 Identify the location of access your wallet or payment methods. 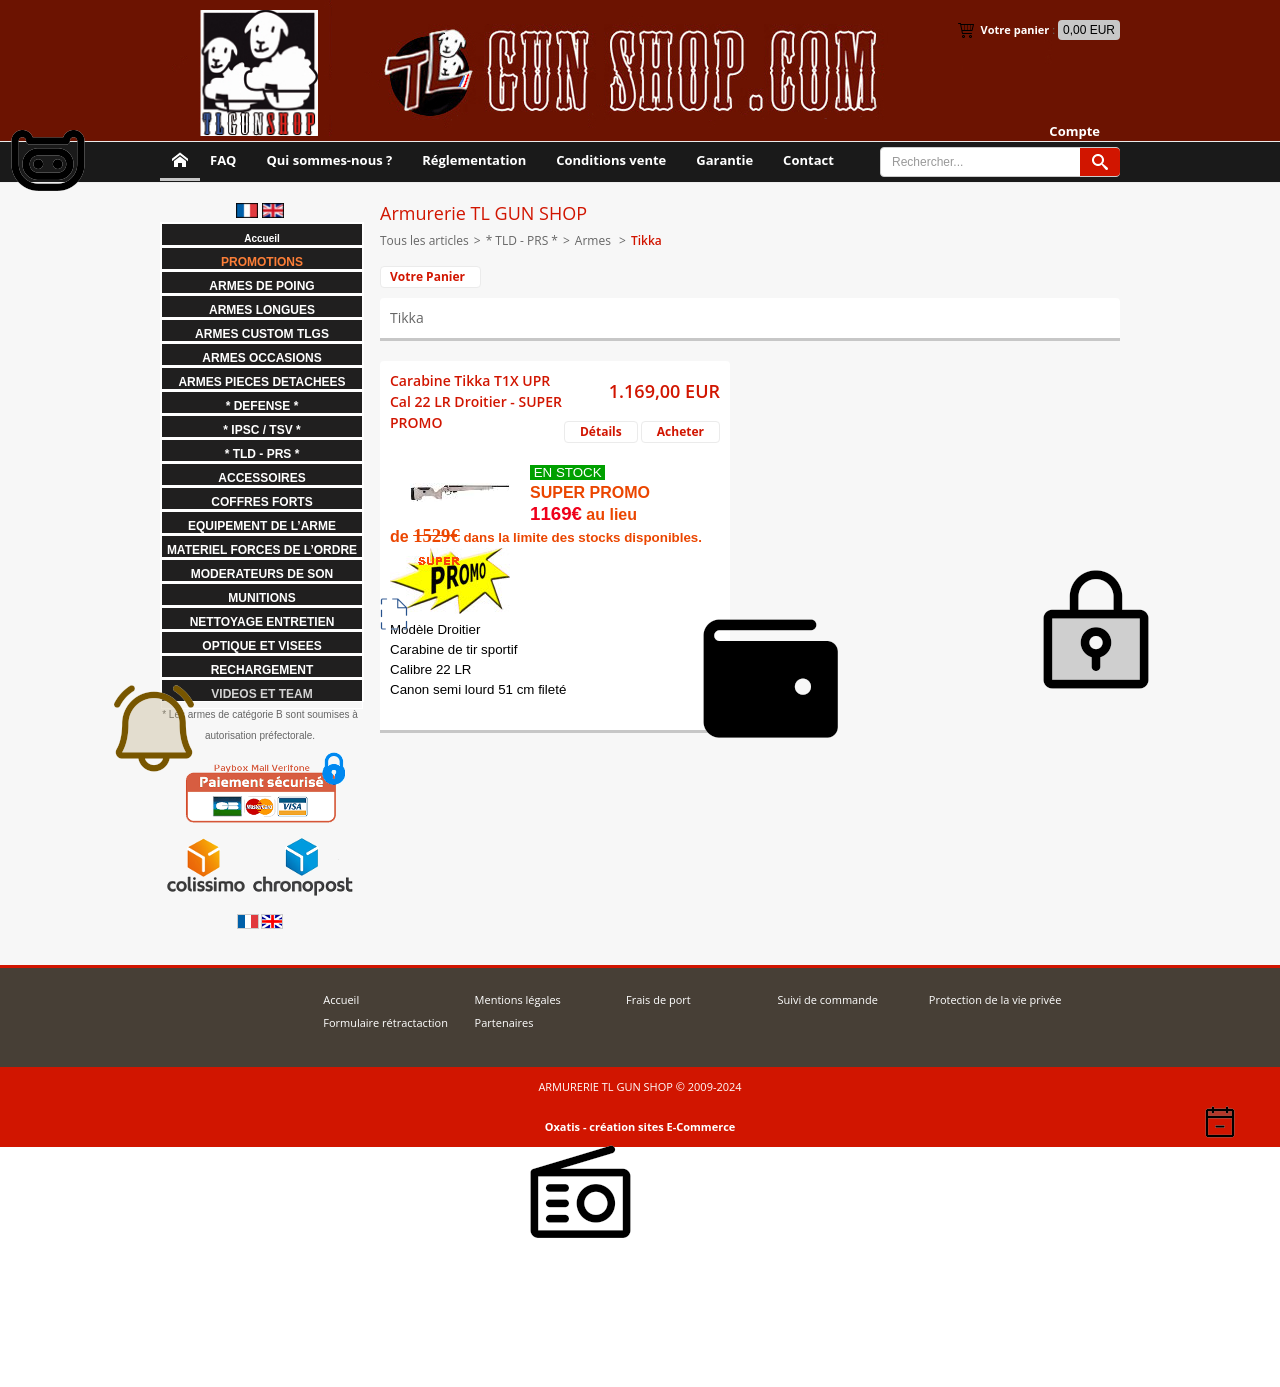
(768, 684).